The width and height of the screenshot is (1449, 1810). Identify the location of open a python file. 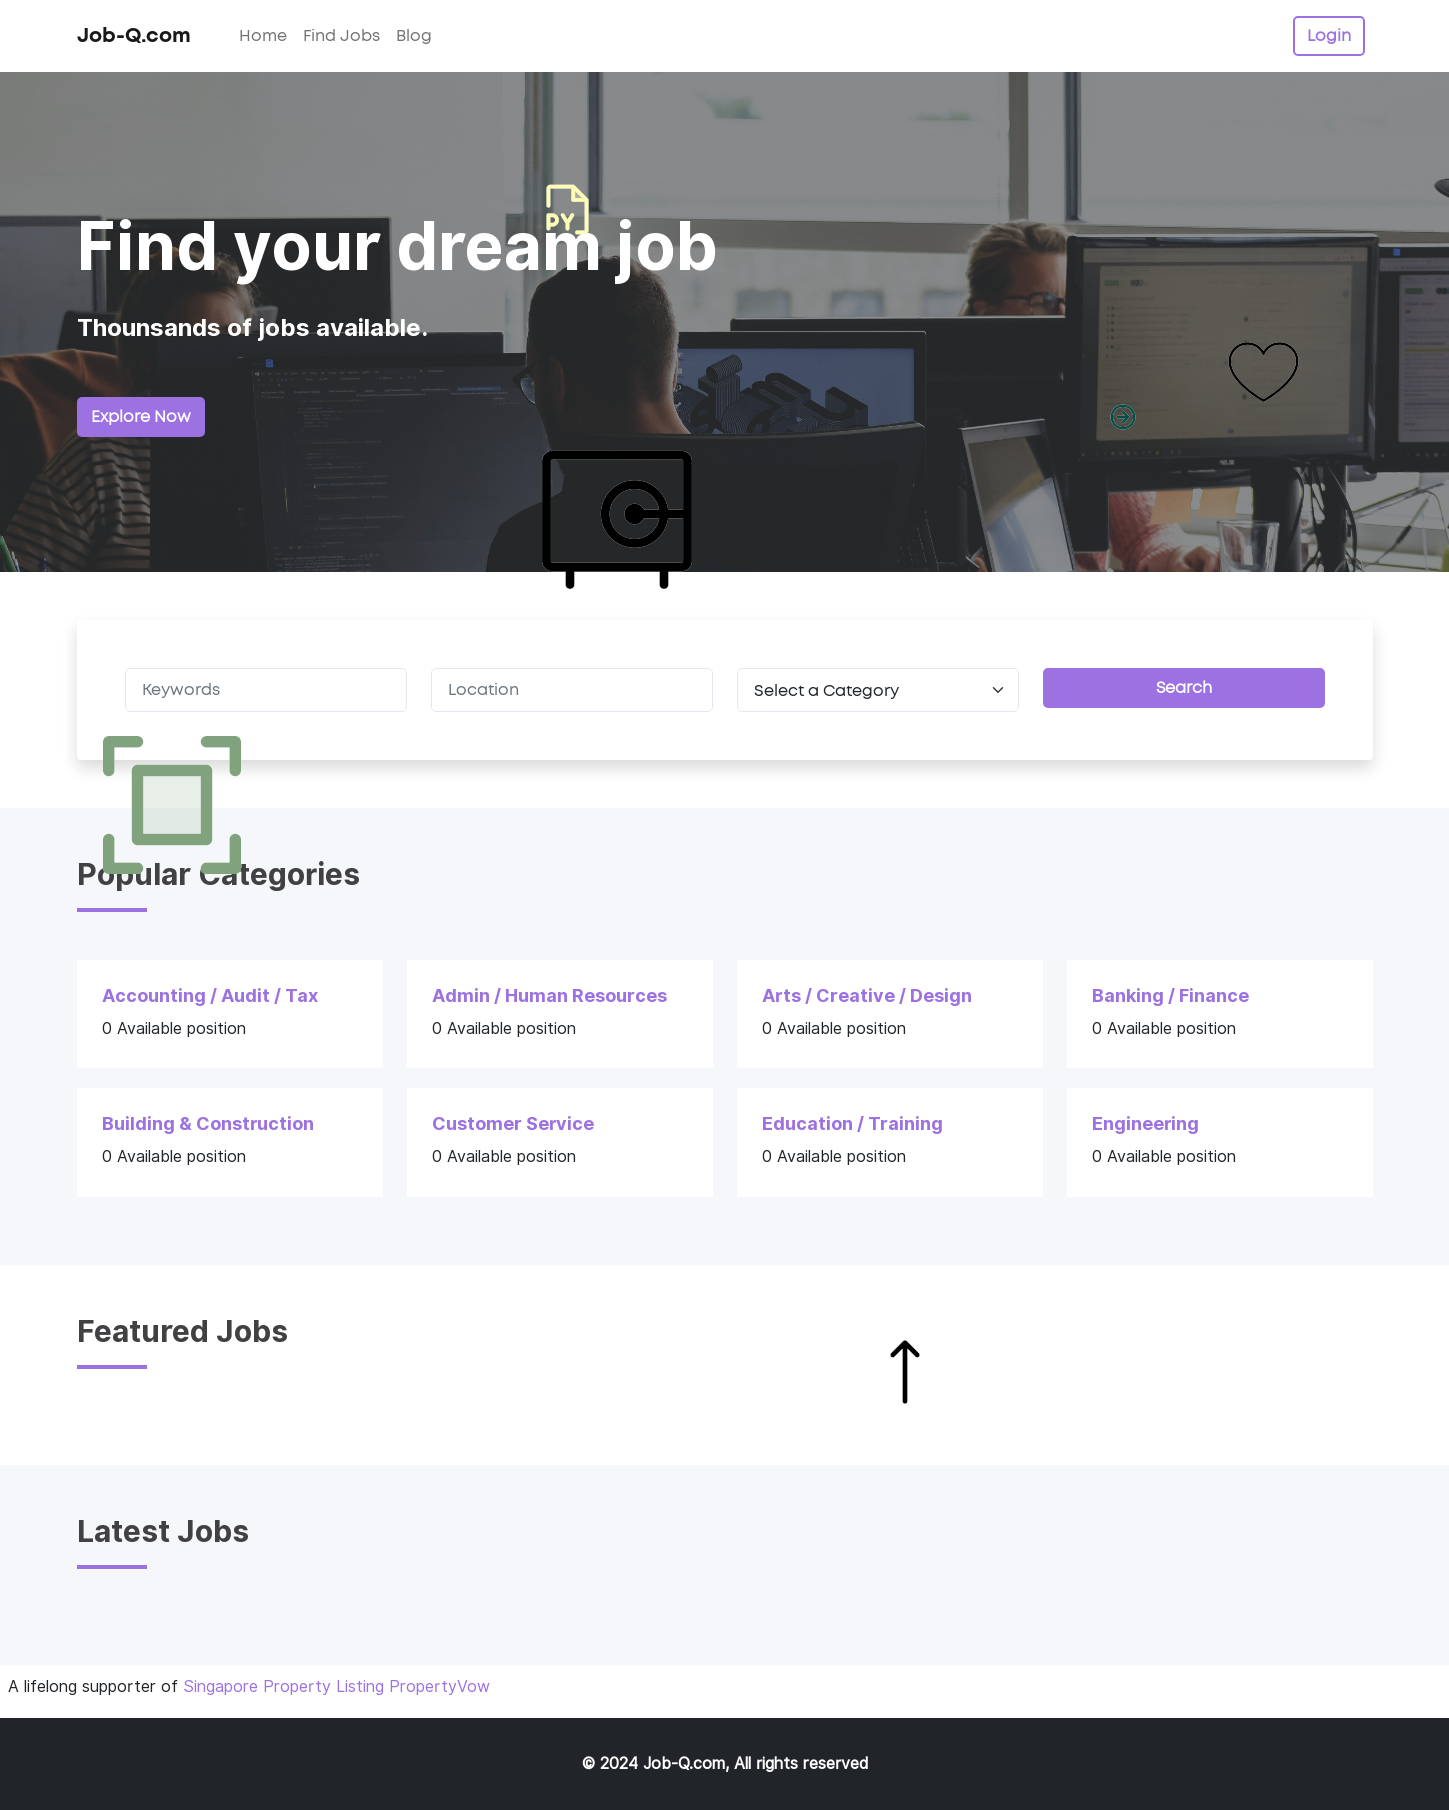
(567, 209).